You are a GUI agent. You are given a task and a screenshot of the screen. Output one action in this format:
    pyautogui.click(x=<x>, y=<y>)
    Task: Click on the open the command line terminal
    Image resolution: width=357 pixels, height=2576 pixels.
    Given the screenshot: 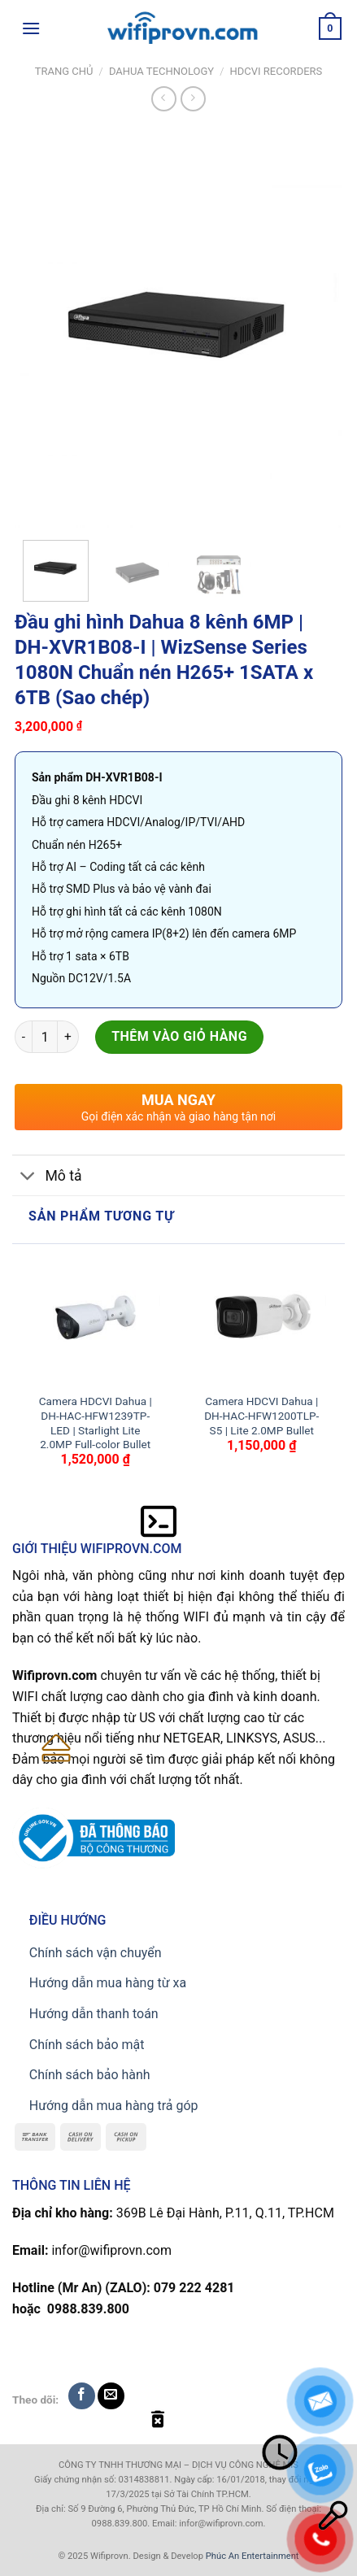 What is the action you would take?
    pyautogui.click(x=159, y=1521)
    